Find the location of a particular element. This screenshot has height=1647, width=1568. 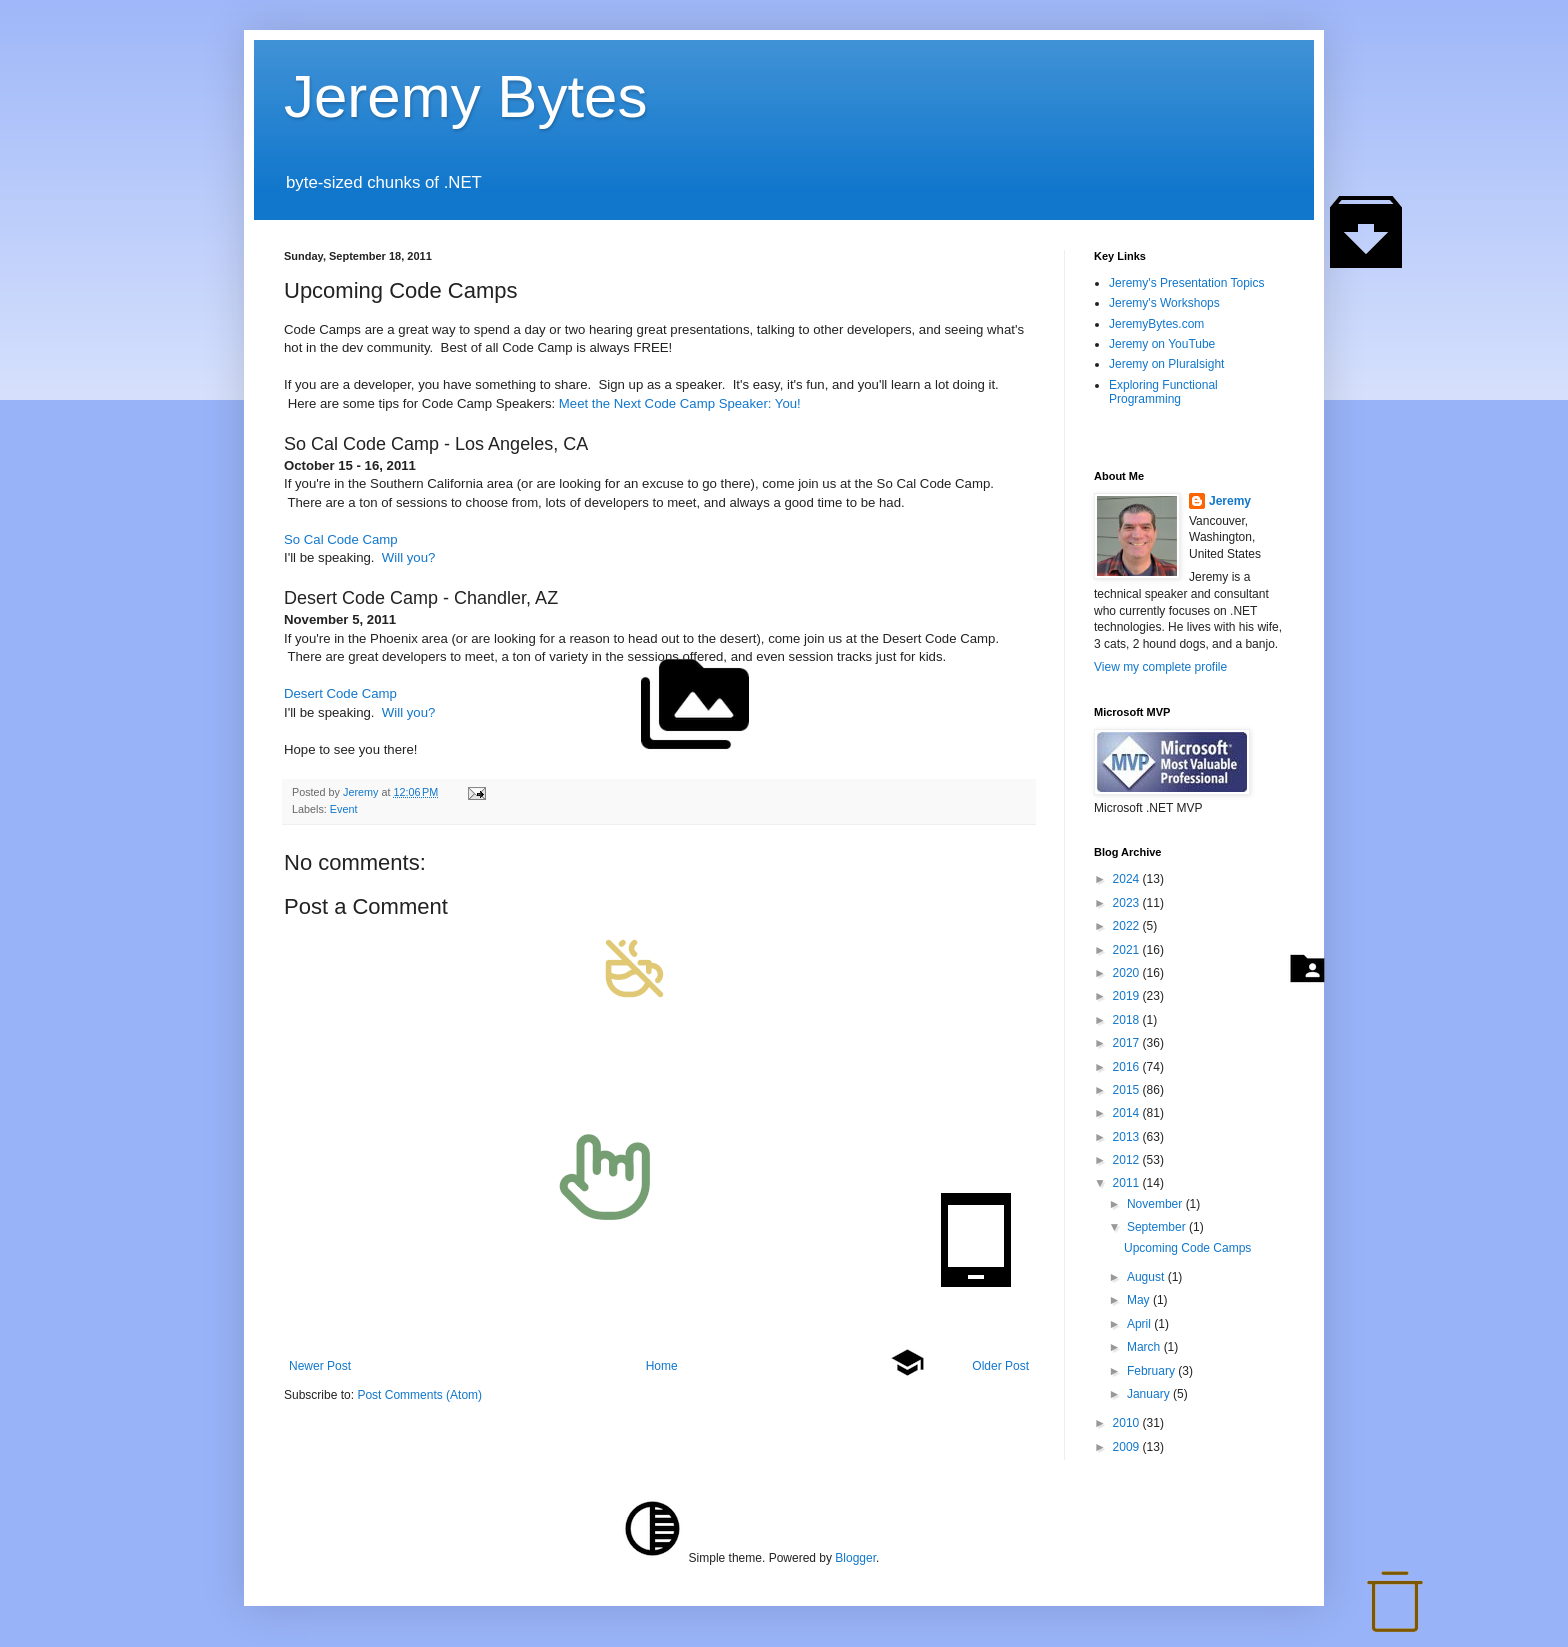

access your photo library is located at coordinates (695, 704).